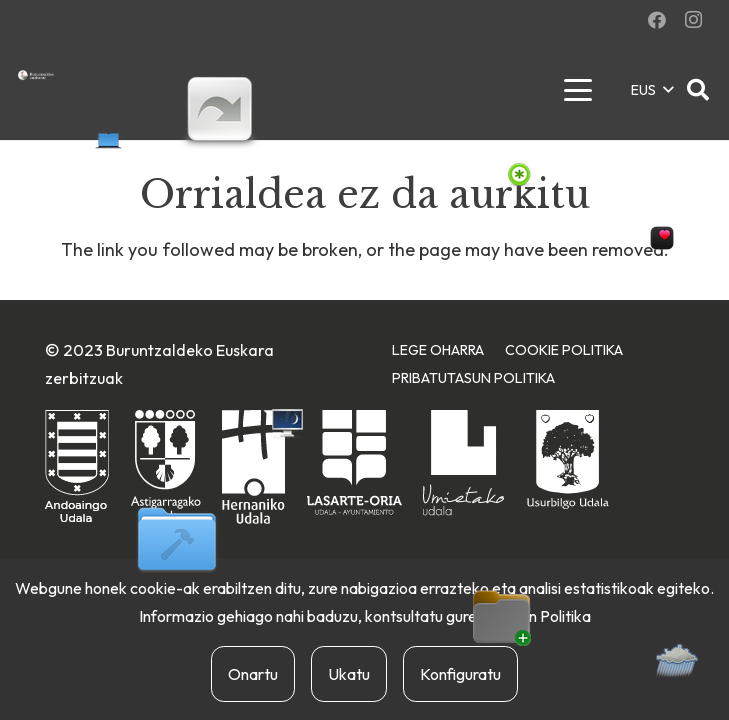 The image size is (729, 720). Describe the element at coordinates (662, 238) in the screenshot. I see `open the health app` at that location.